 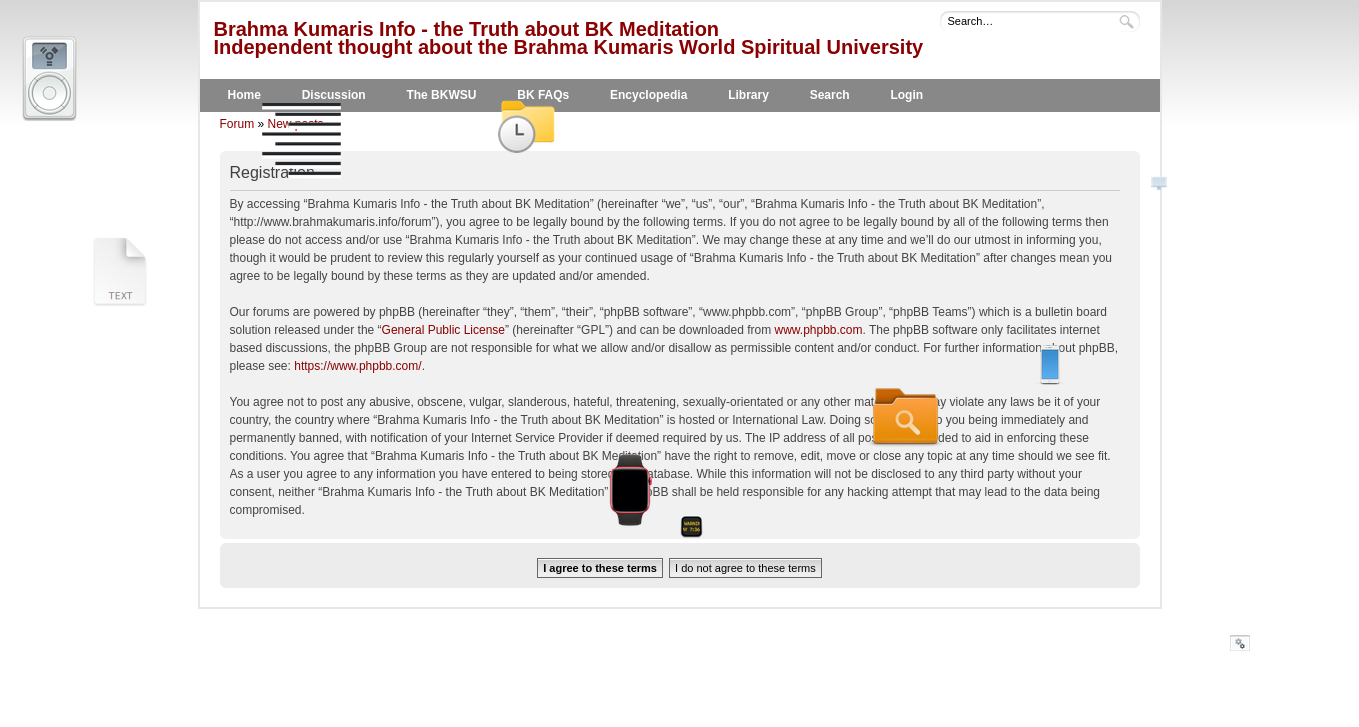 What do you see at coordinates (905, 419) in the screenshot?
I see `access saved search queries` at bounding box center [905, 419].